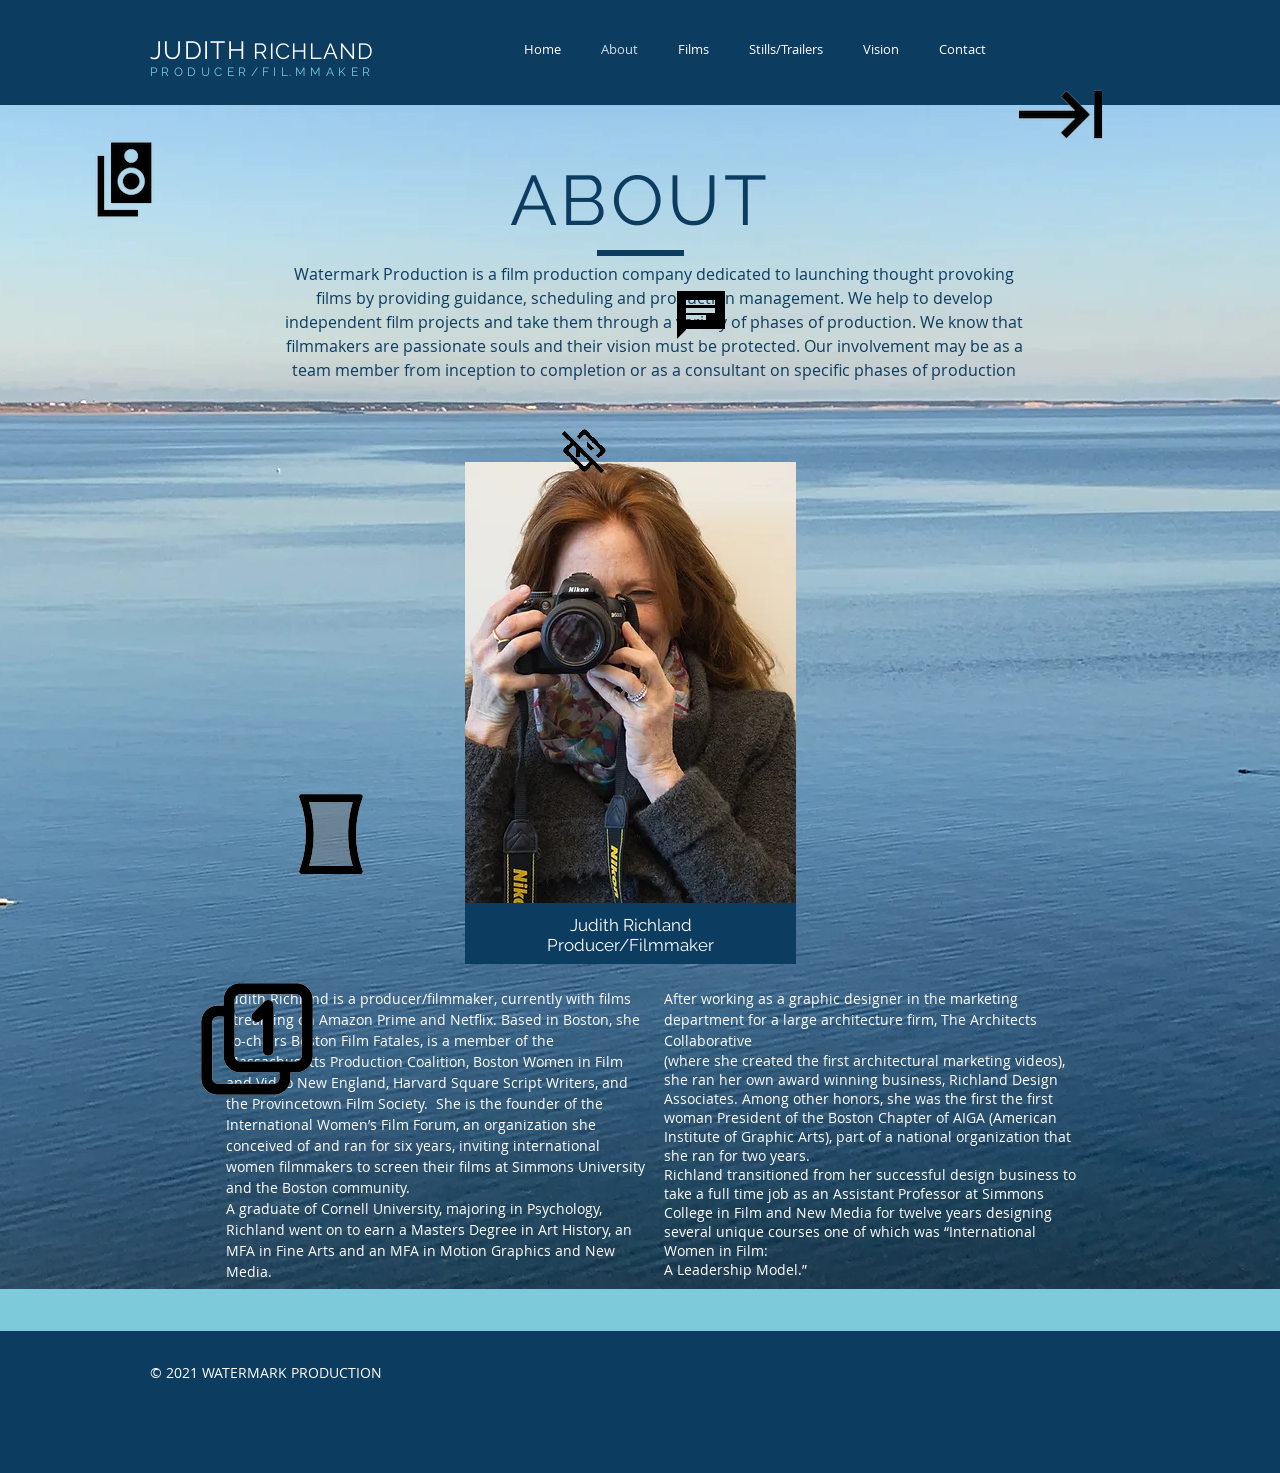 This screenshot has height=1473, width=1280. Describe the element at coordinates (1062, 114) in the screenshot. I see `move cursor to end of line or field` at that location.